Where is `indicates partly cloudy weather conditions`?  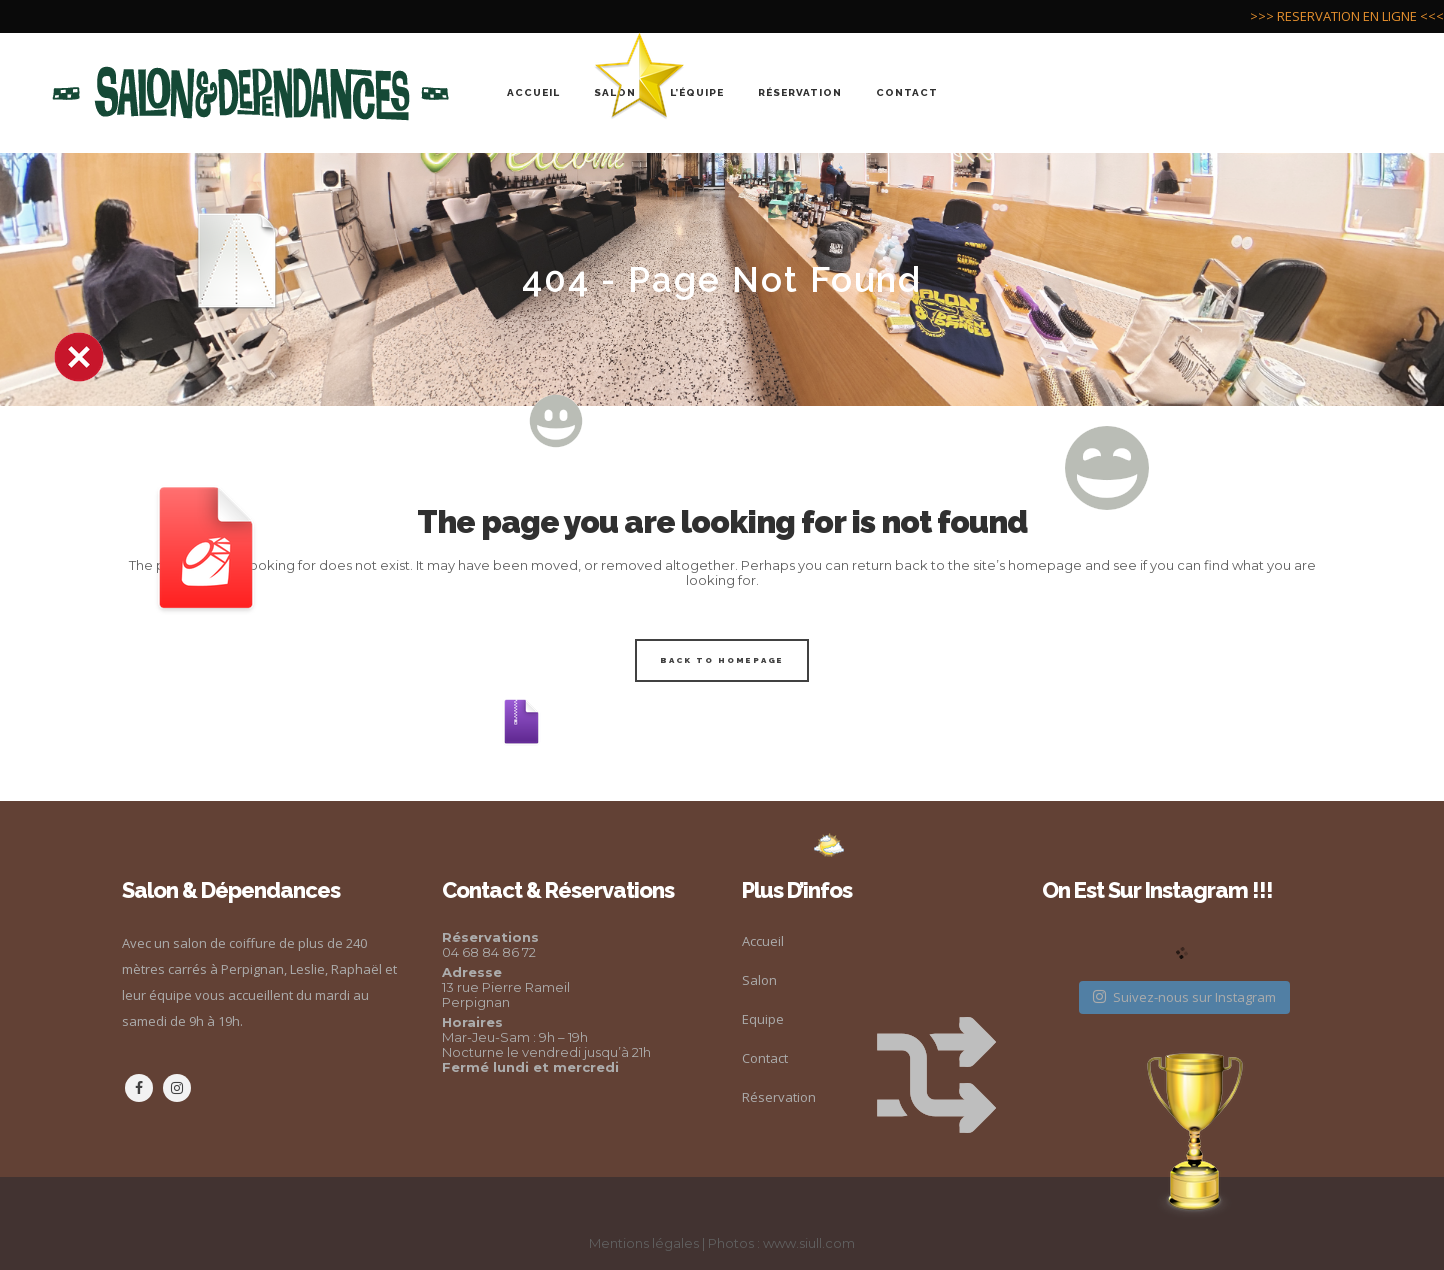 indicates partly cloudy weather conditions is located at coordinates (829, 846).